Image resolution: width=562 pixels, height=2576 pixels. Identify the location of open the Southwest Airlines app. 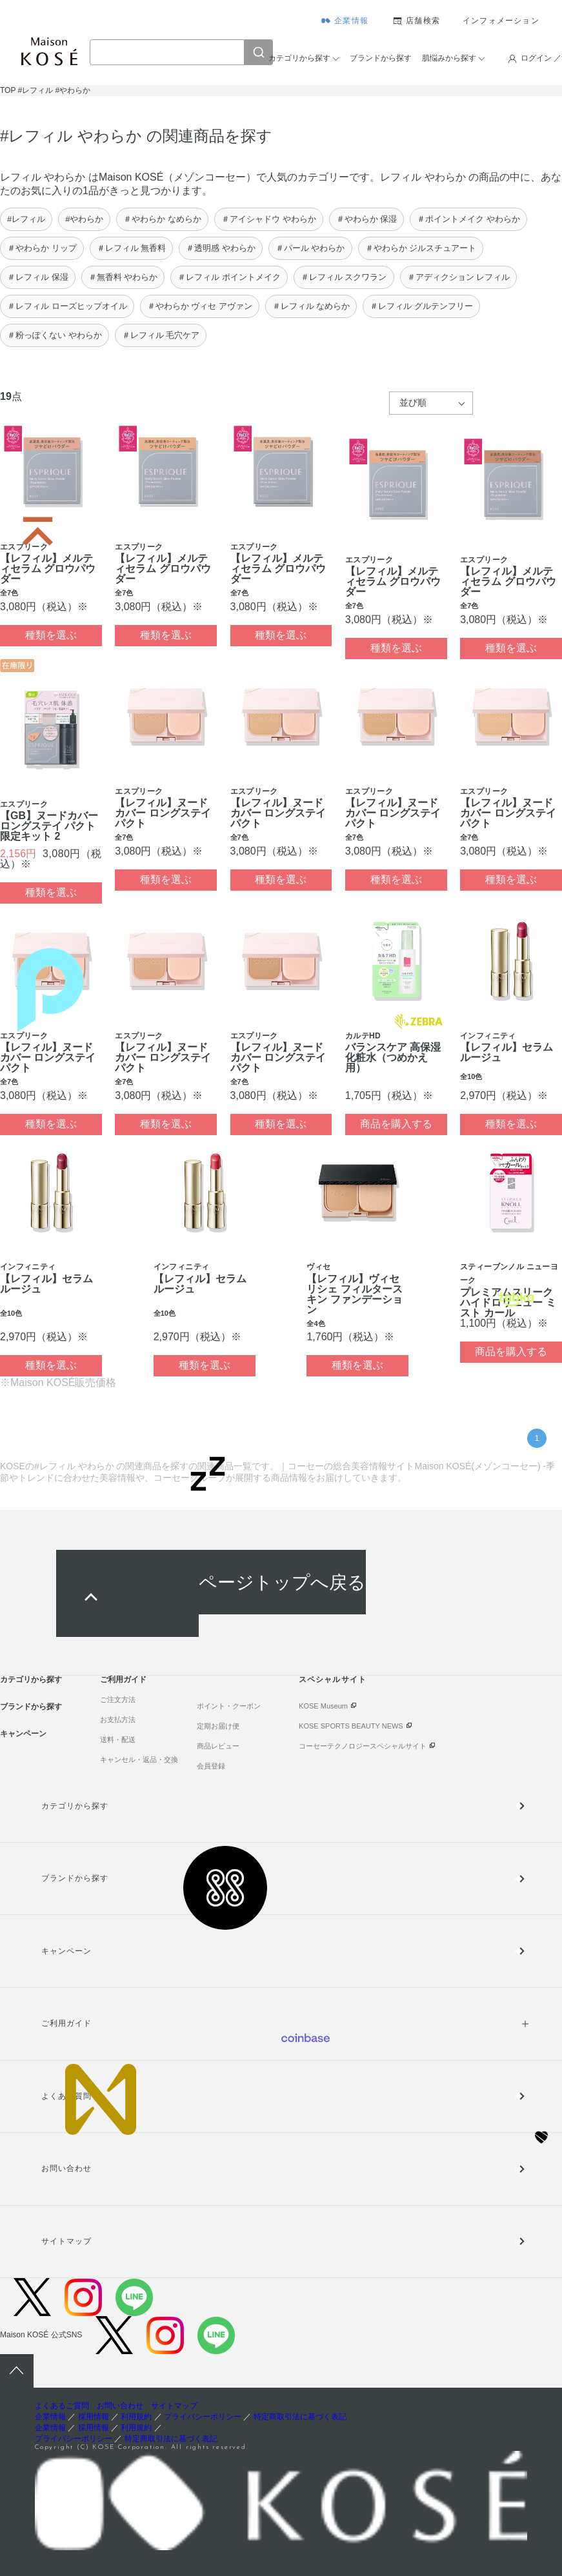
(541, 2137).